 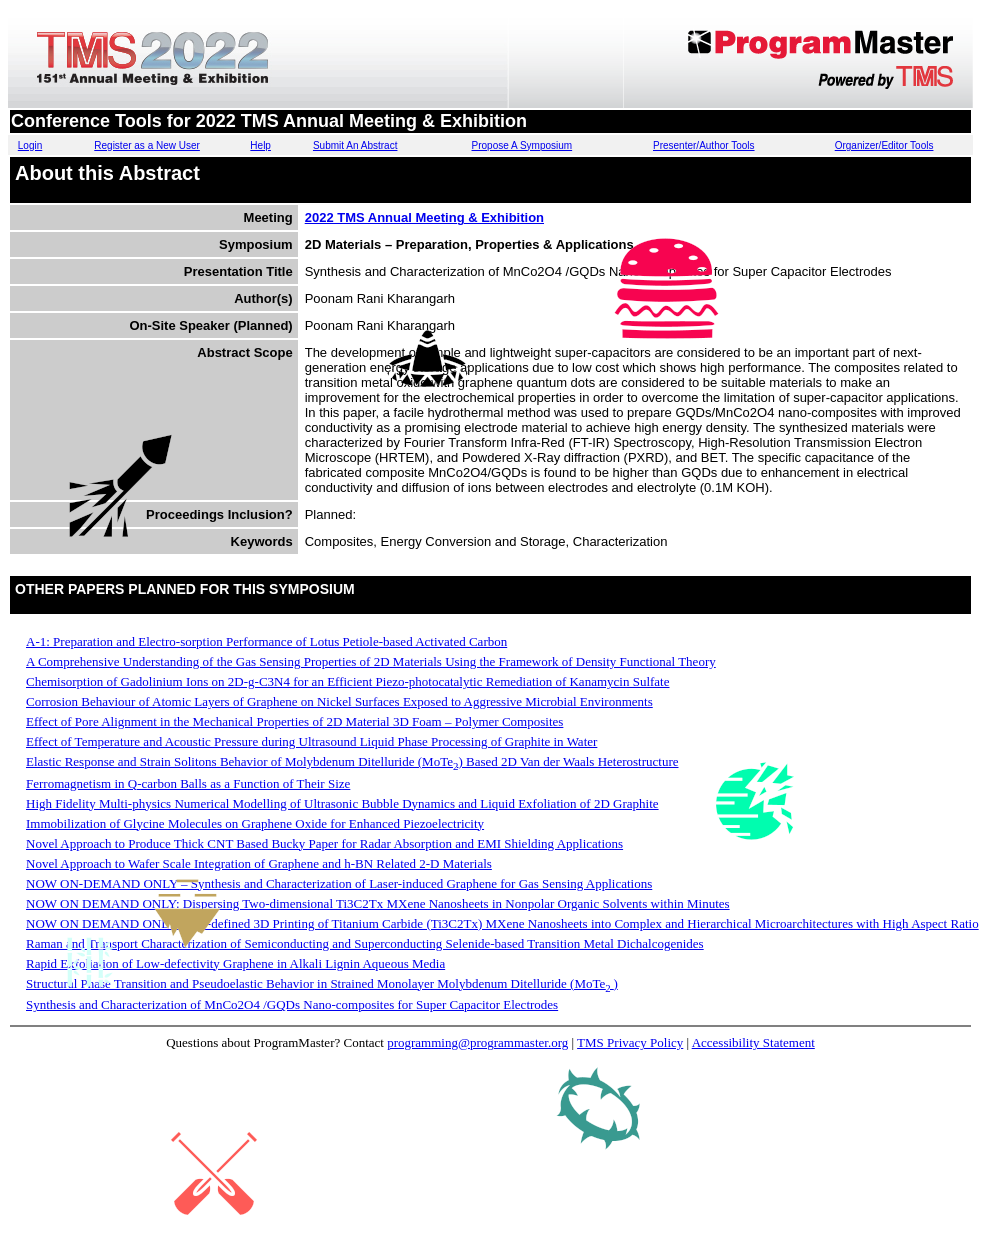 What do you see at coordinates (89, 962) in the screenshot?
I see `bamboo plant icon for nature or zen-themed content` at bounding box center [89, 962].